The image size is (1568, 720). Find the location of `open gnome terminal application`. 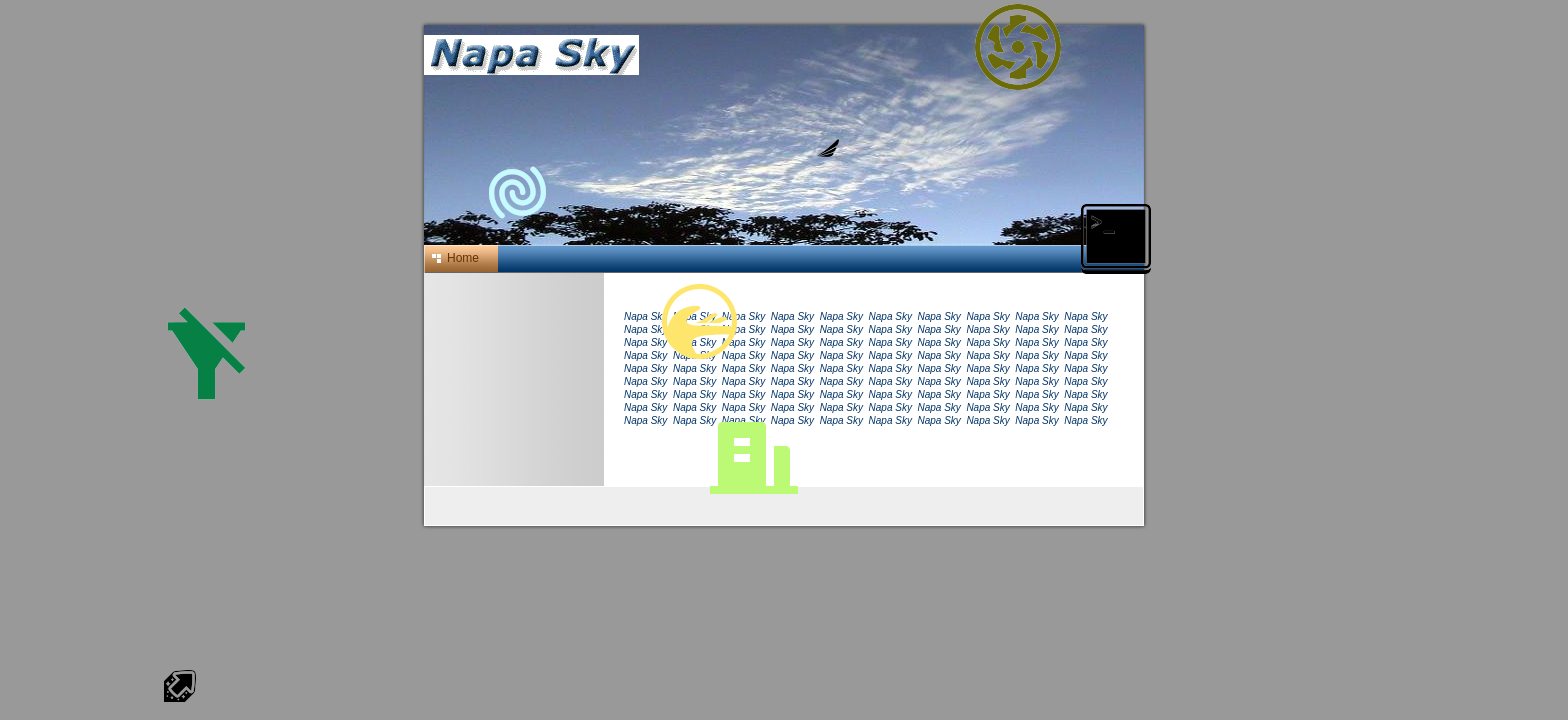

open gnome terminal application is located at coordinates (1116, 239).